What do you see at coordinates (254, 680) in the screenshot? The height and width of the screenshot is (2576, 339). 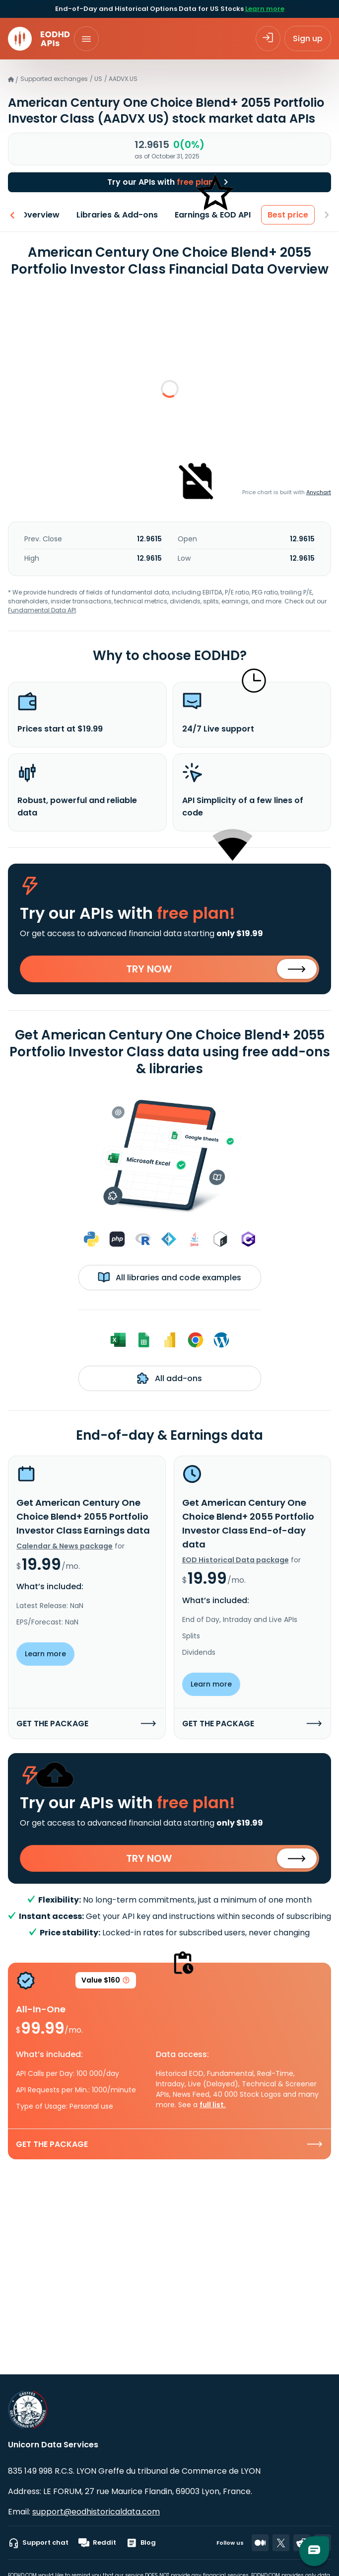 I see `view time or clock settings` at bounding box center [254, 680].